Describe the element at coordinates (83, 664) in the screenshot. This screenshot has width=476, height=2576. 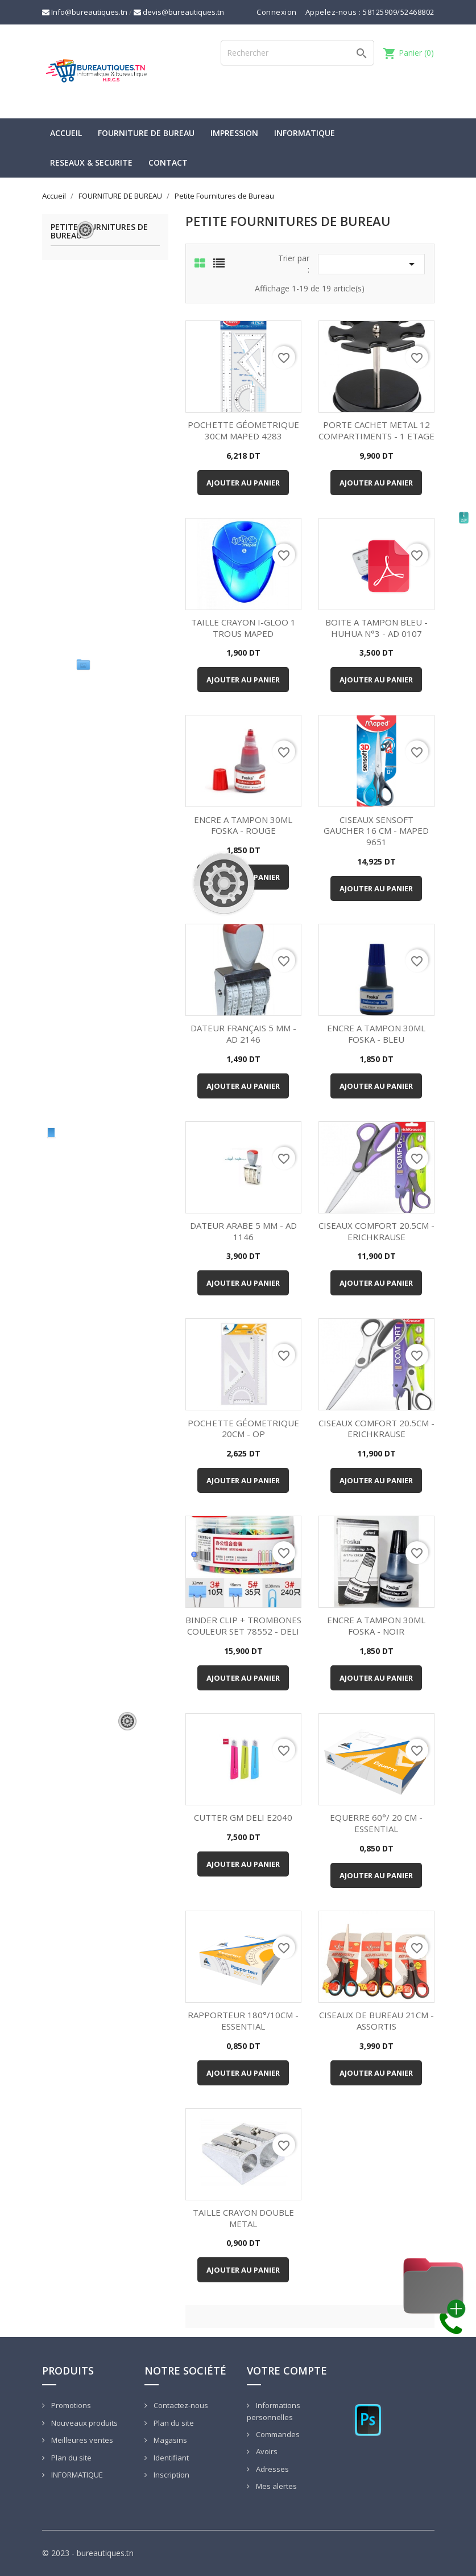
I see `open your pictures folder` at that location.